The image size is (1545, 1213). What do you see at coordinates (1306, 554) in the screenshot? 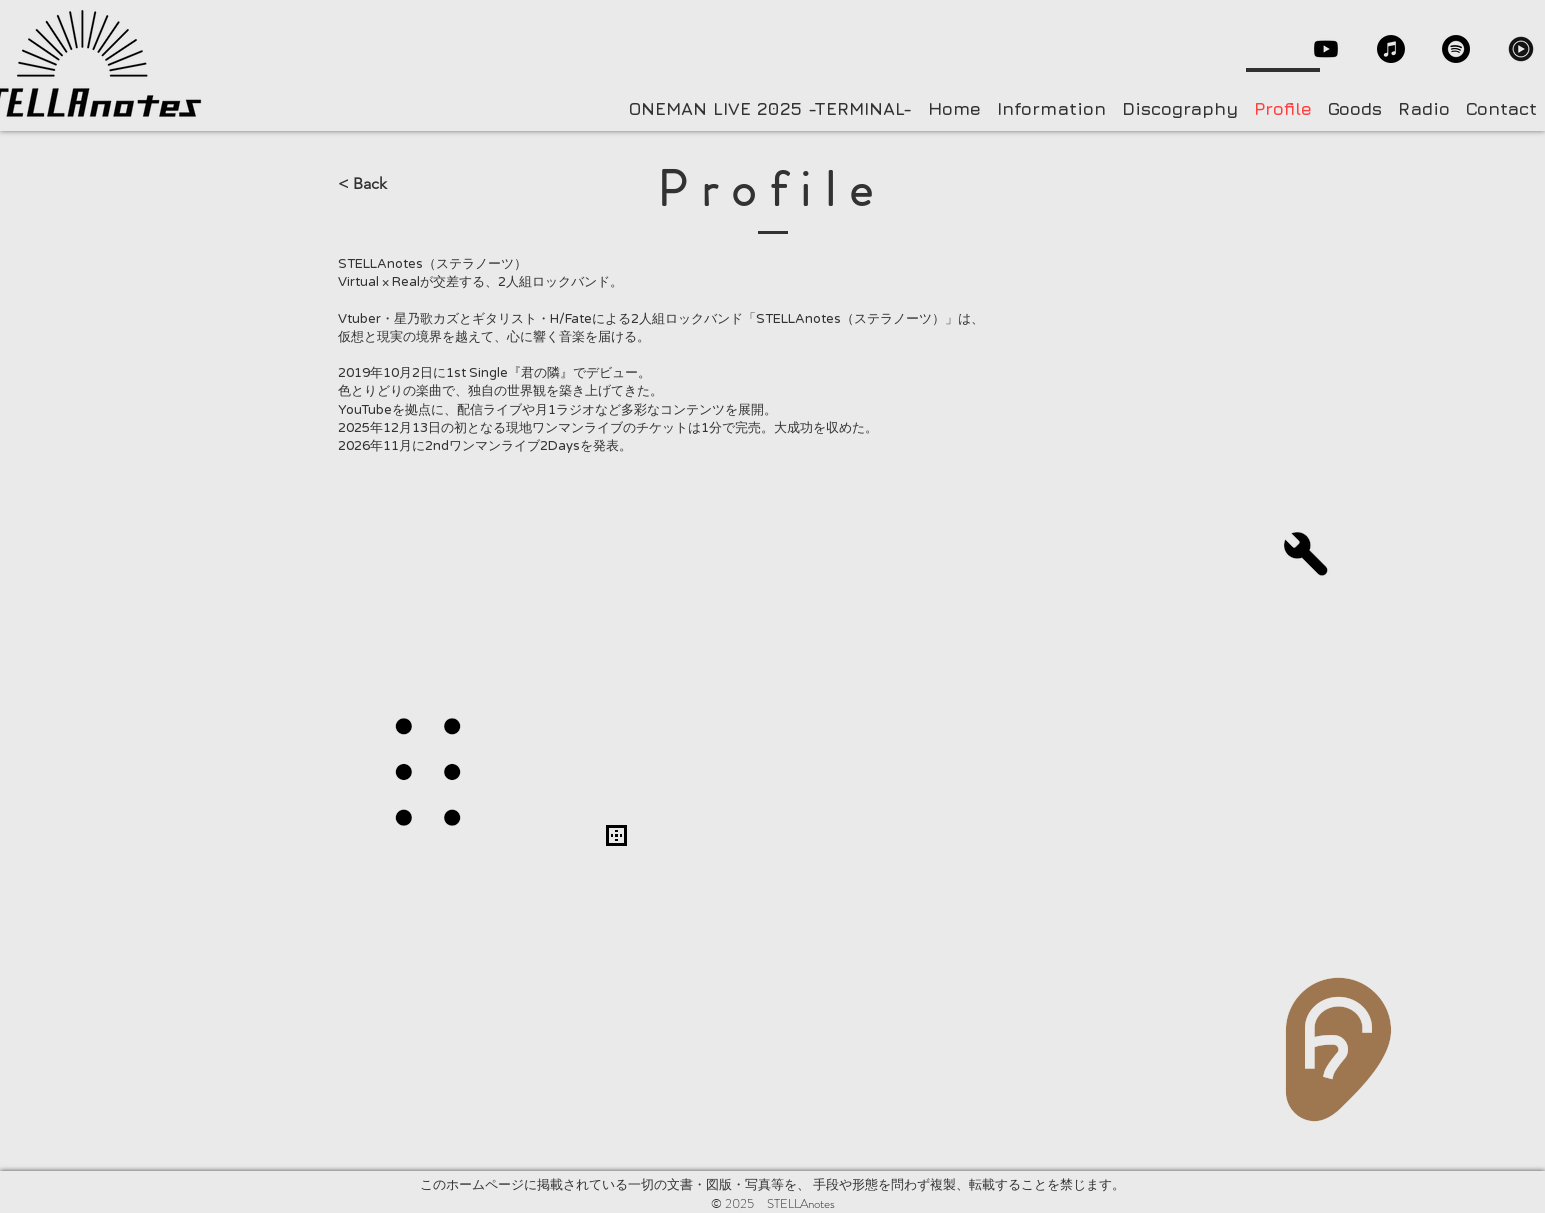
I see `access settings or configuration options` at bounding box center [1306, 554].